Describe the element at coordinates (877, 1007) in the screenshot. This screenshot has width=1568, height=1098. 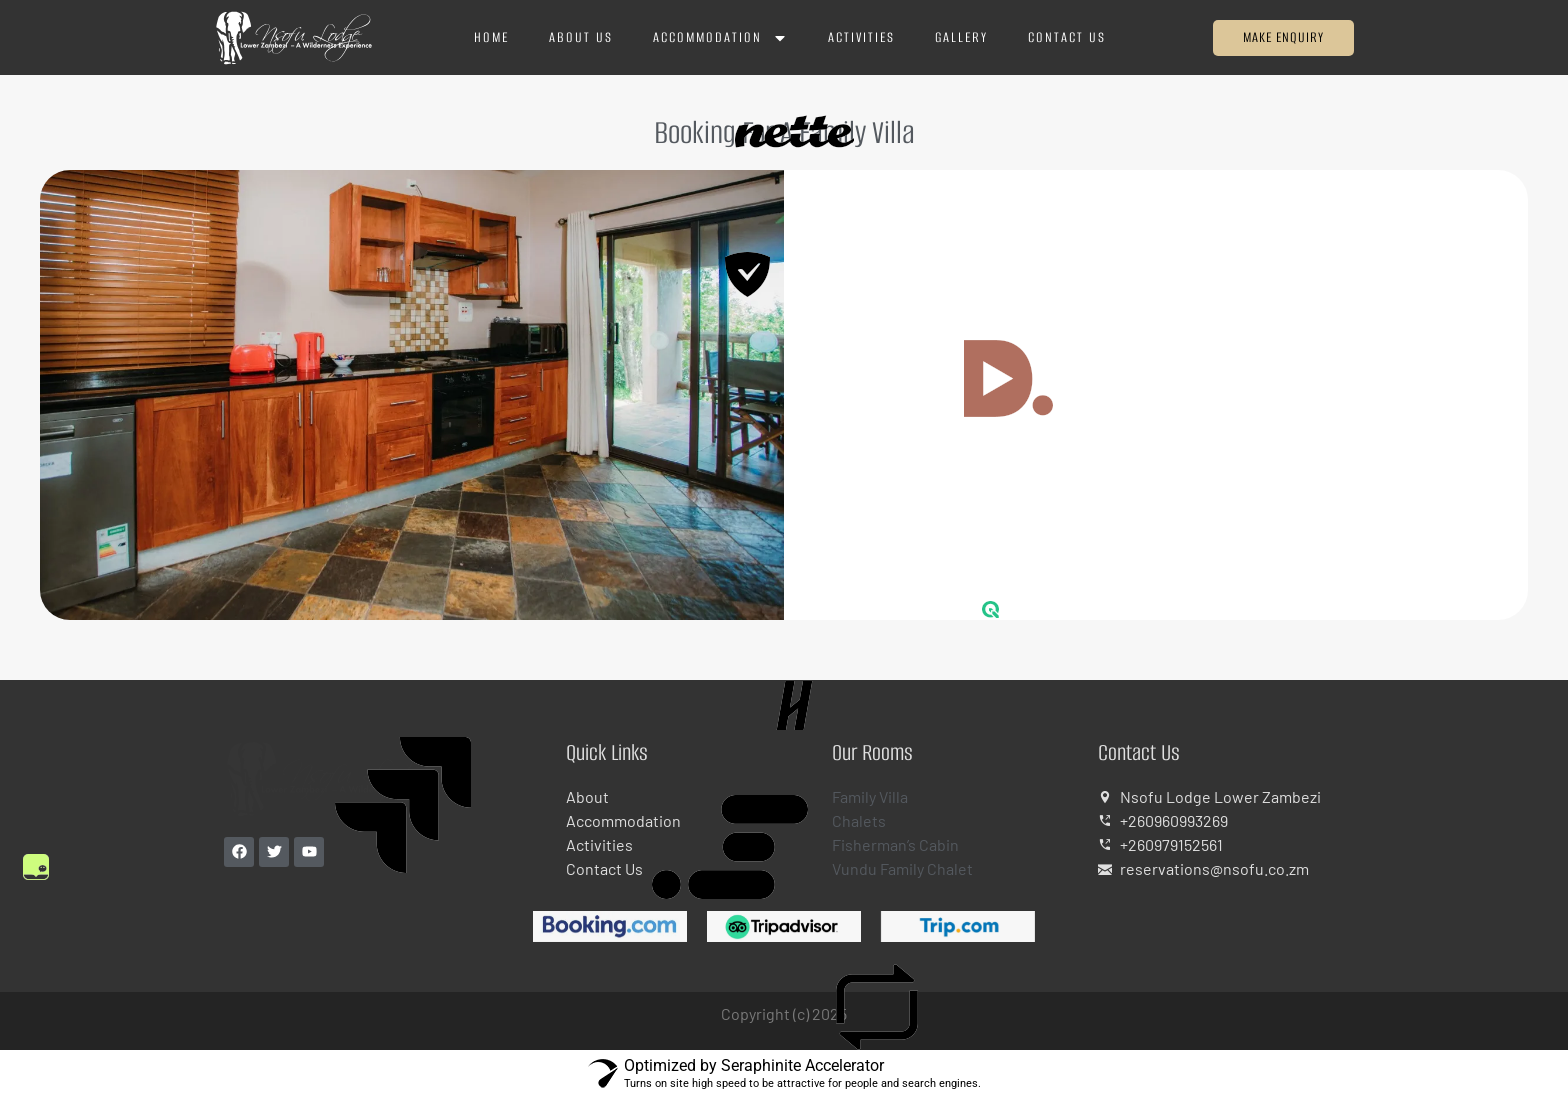
I see `enable repeat or loop playback` at that location.